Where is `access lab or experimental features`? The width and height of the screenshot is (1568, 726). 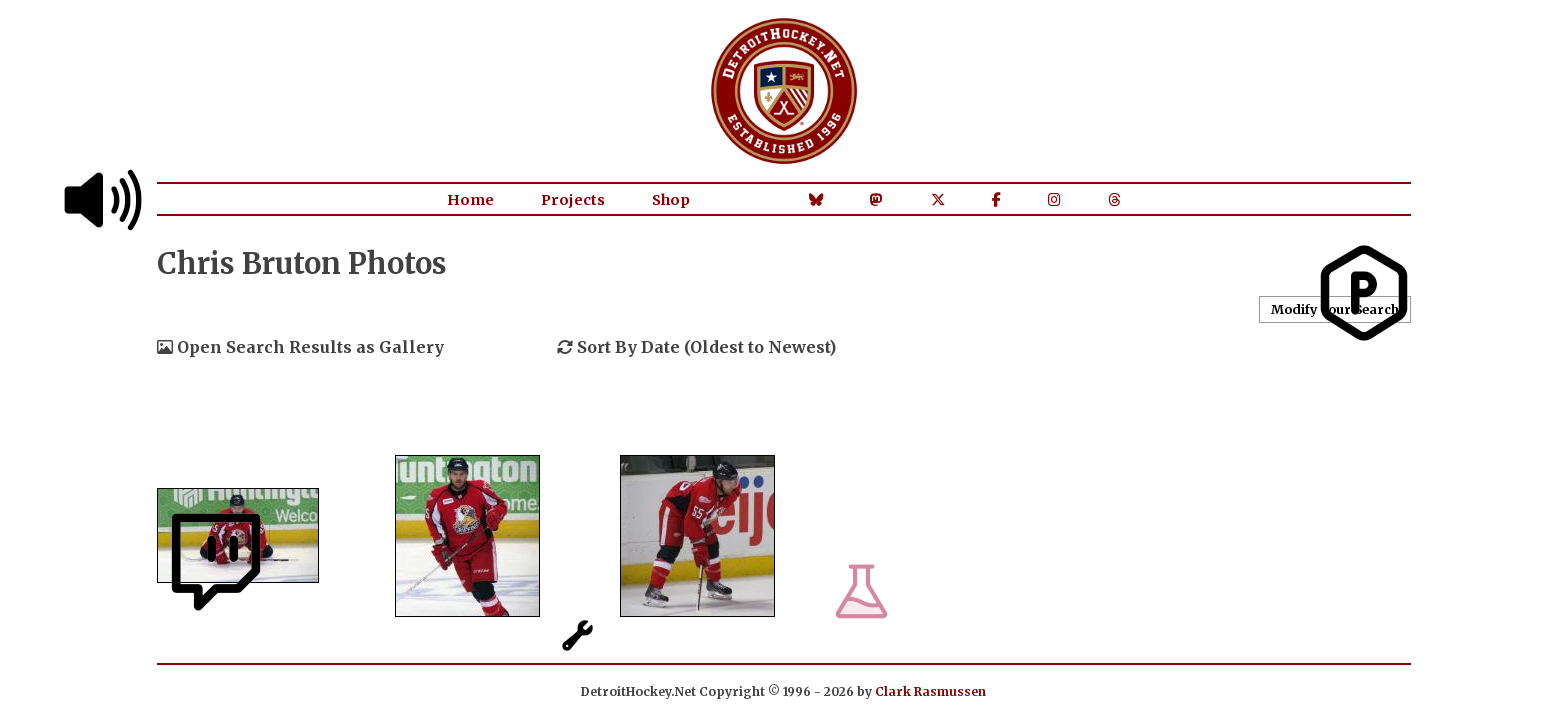
access lab or experimental features is located at coordinates (861, 592).